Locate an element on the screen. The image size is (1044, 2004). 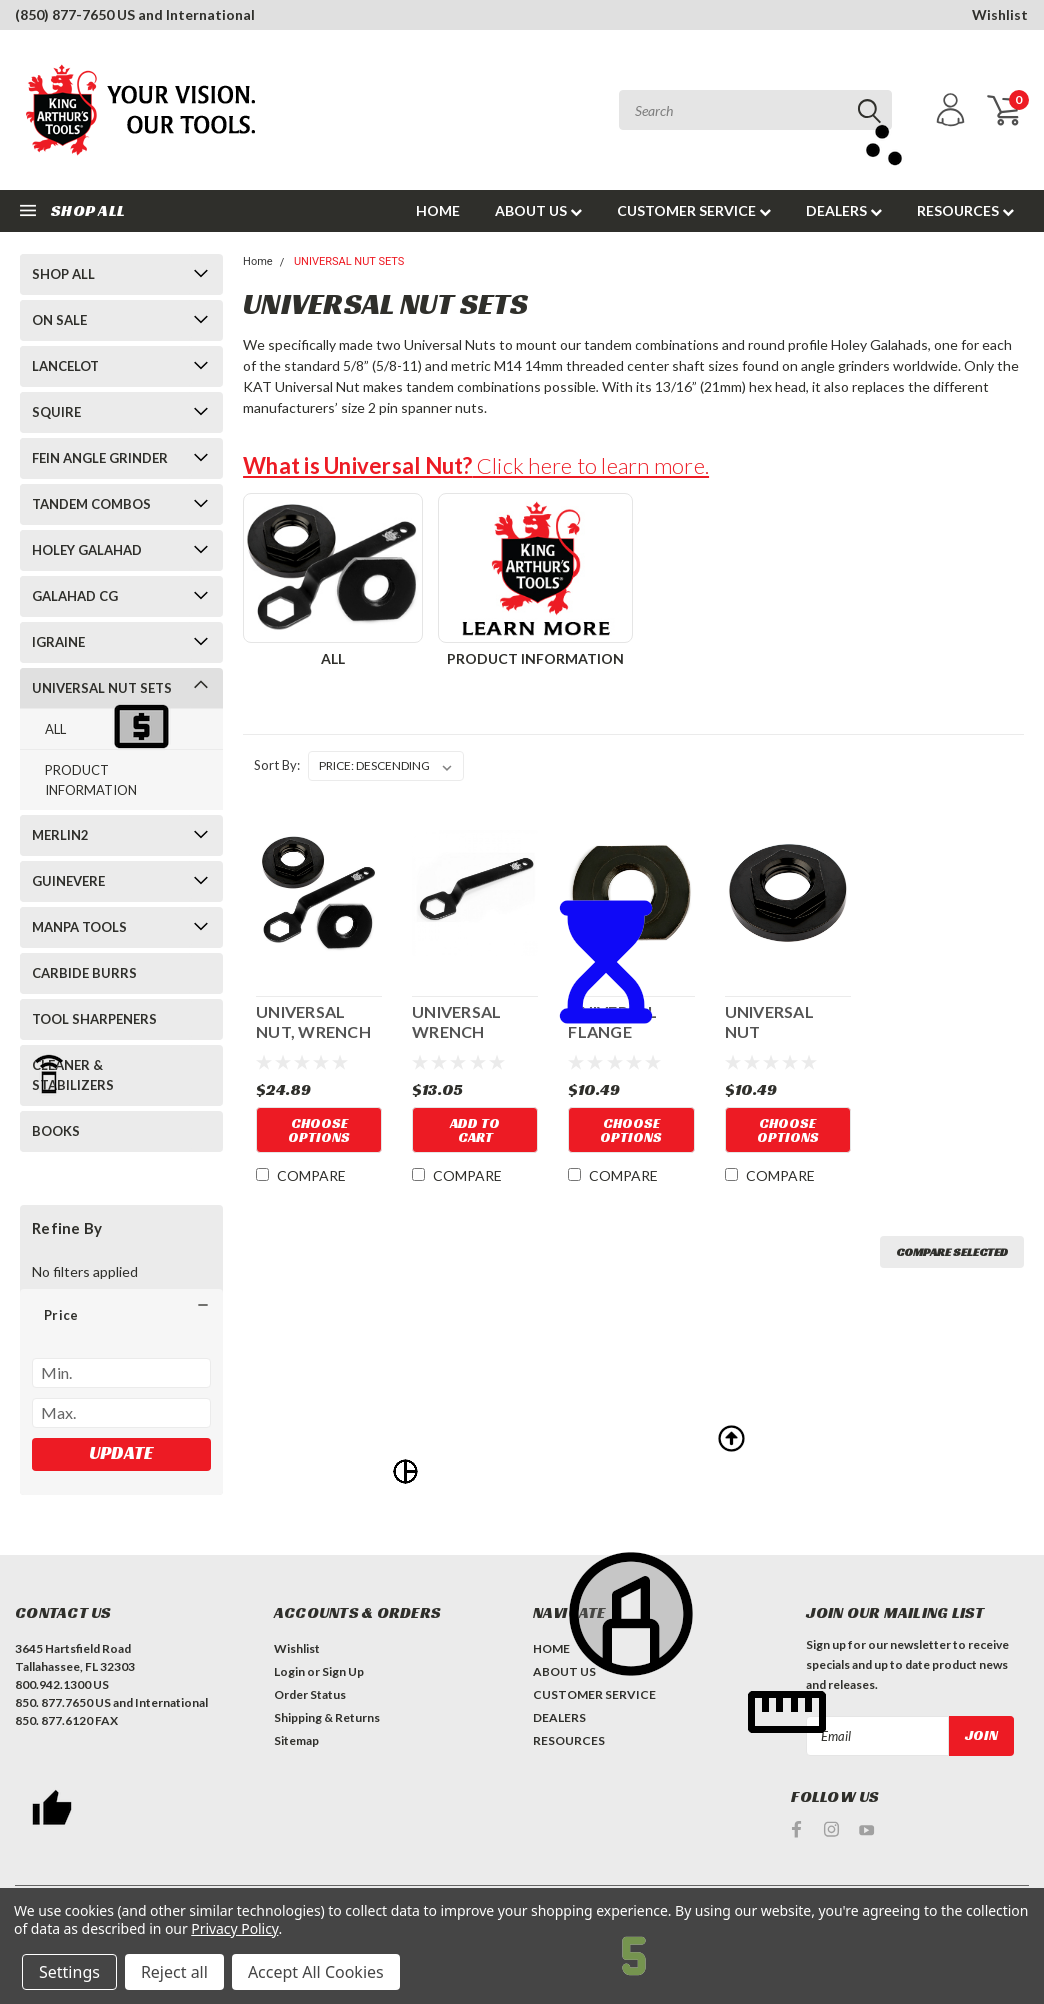
like or upvote content is located at coordinates (52, 1809).